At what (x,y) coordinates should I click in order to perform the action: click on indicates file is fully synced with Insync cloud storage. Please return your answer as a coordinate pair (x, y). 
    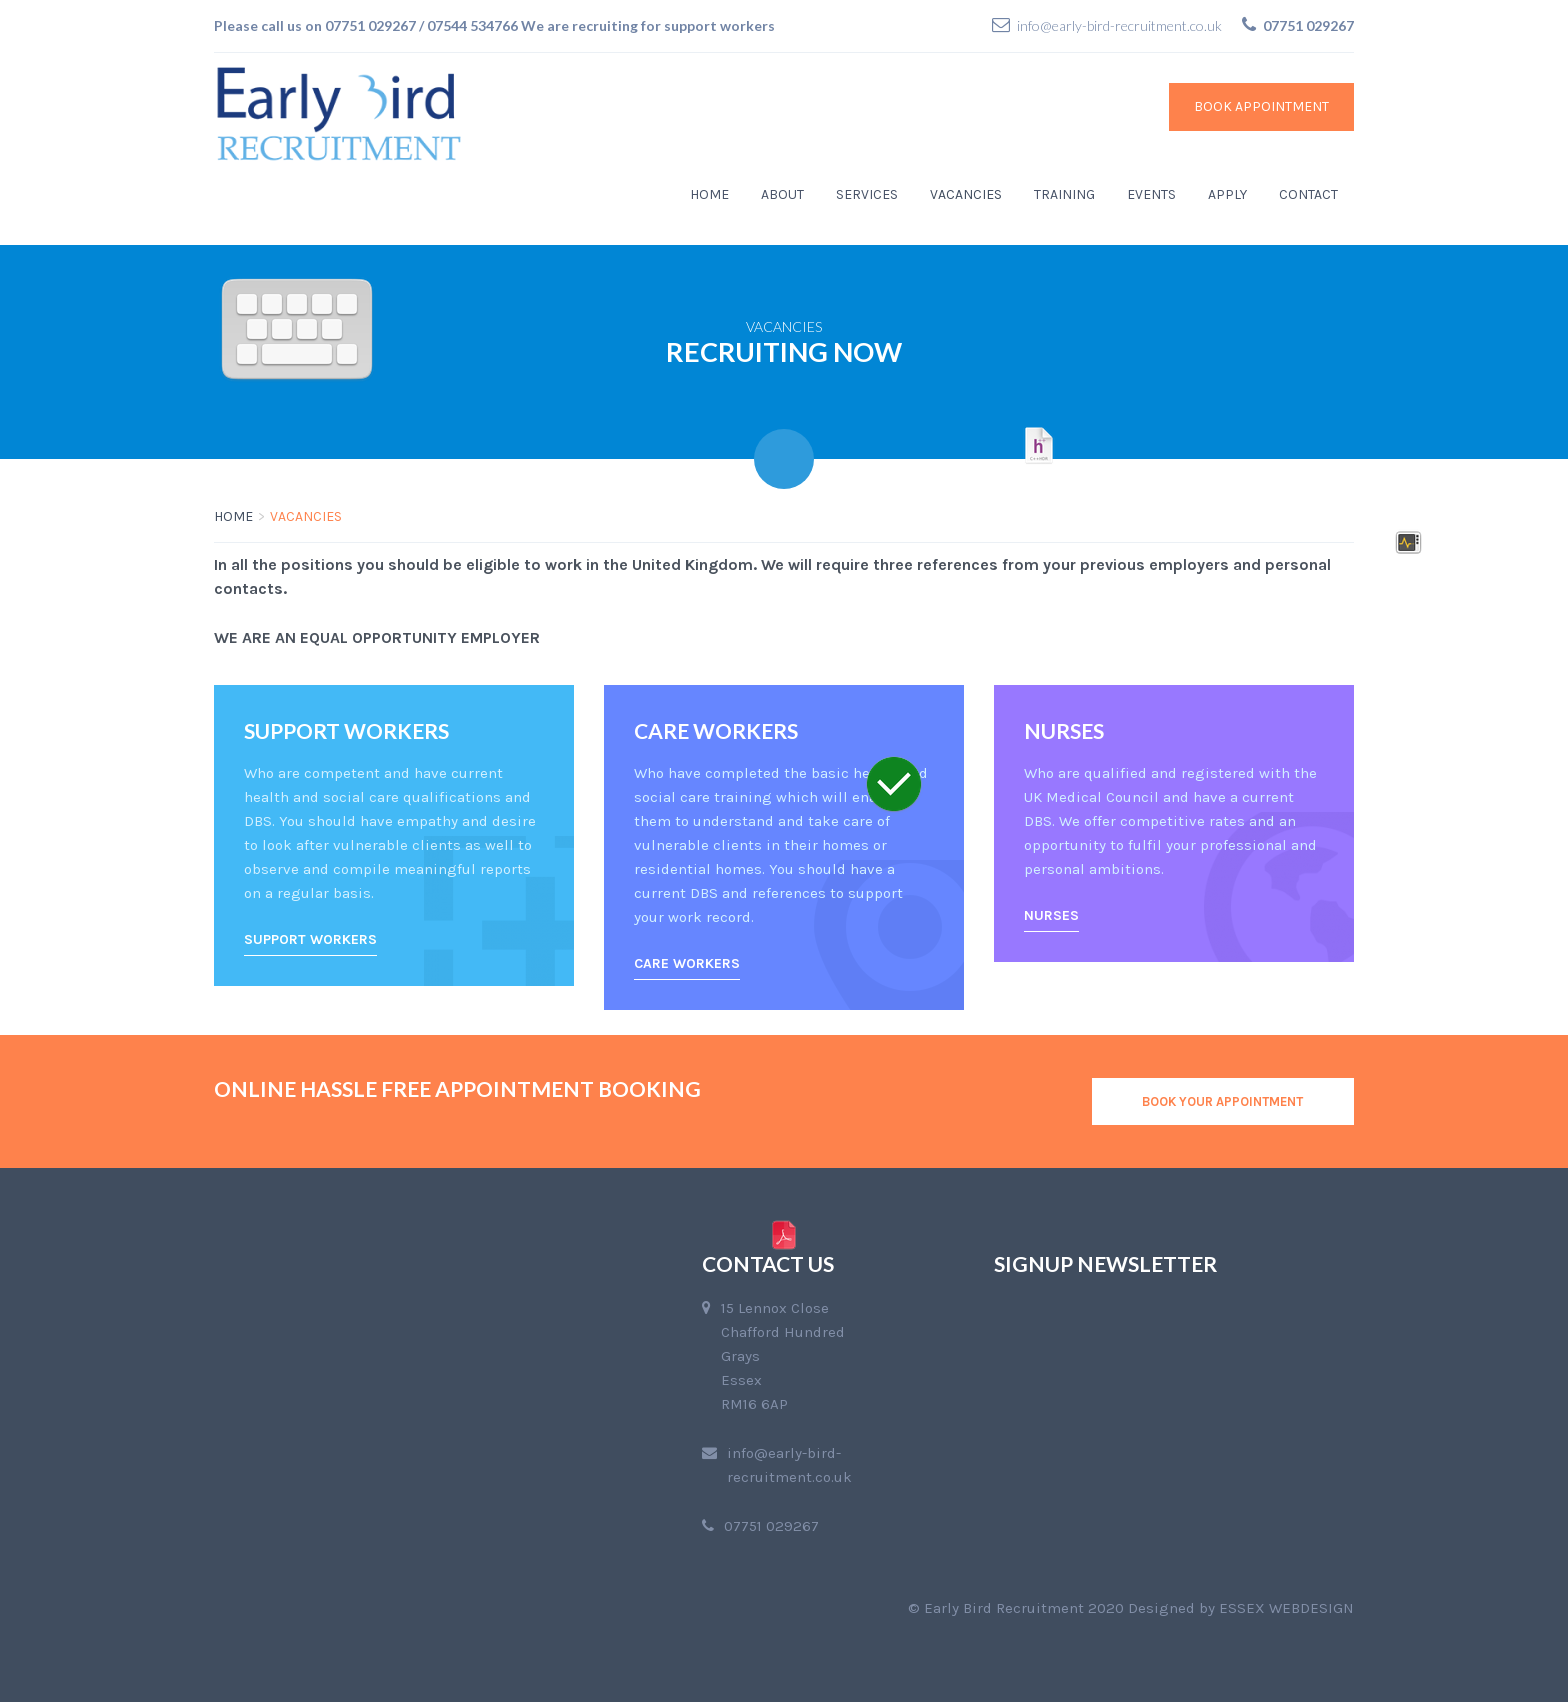
    Looking at the image, I should click on (894, 784).